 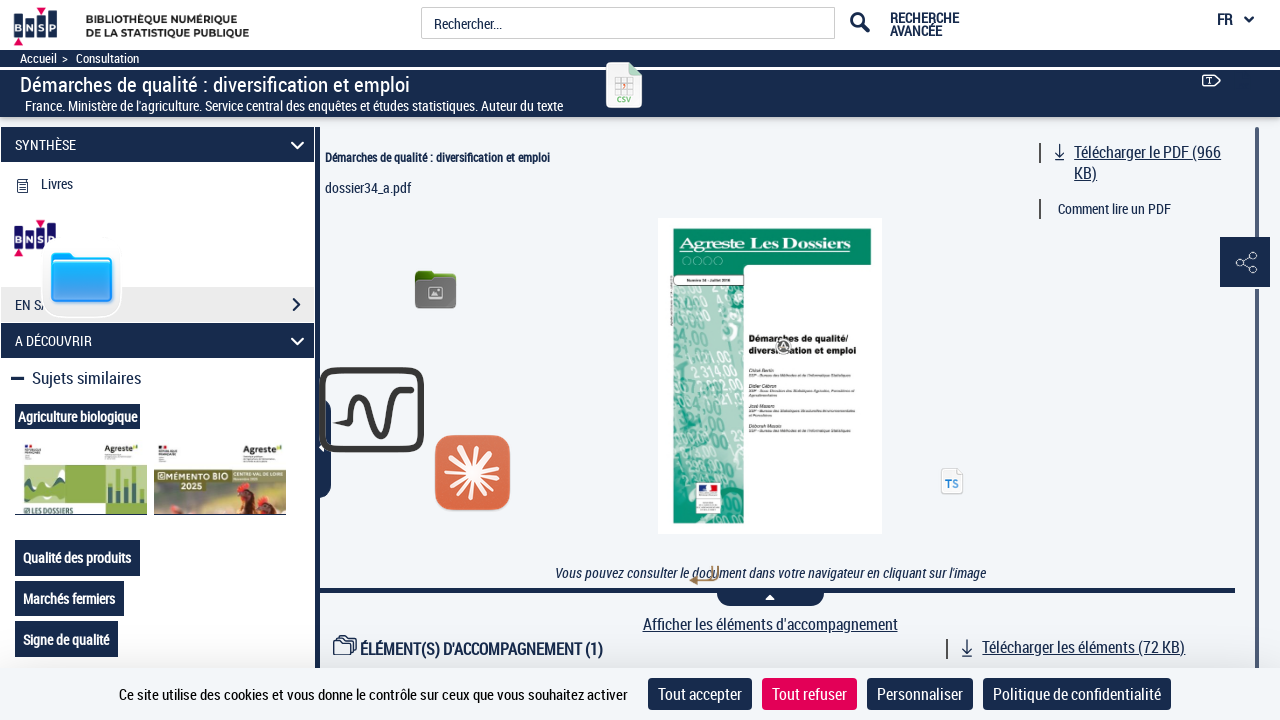 What do you see at coordinates (371, 406) in the screenshot?
I see `view system resource usage and performance metrics` at bounding box center [371, 406].